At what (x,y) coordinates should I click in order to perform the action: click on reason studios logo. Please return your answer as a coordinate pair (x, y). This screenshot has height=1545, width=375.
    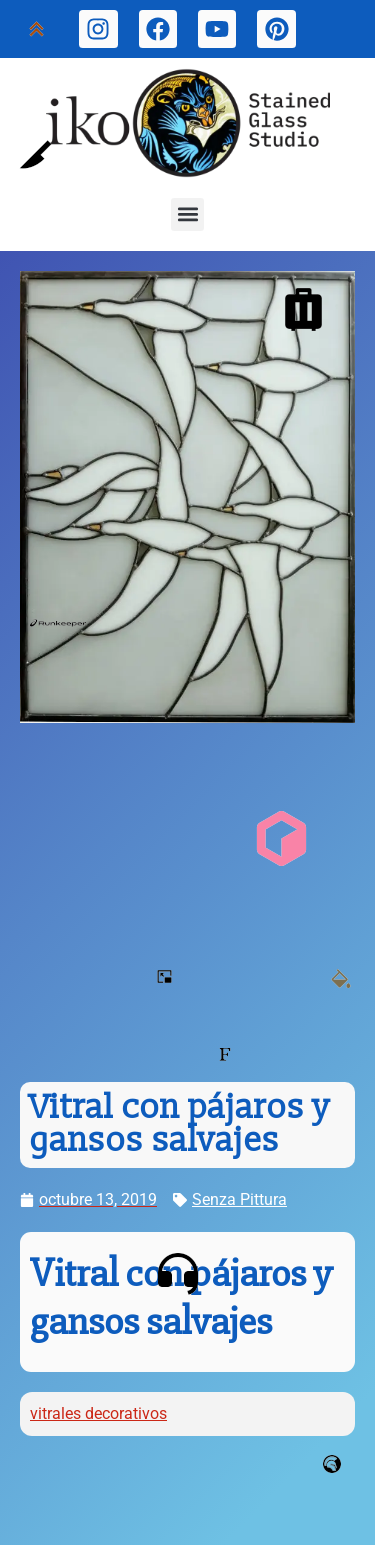
    Looking at the image, I should click on (281, 838).